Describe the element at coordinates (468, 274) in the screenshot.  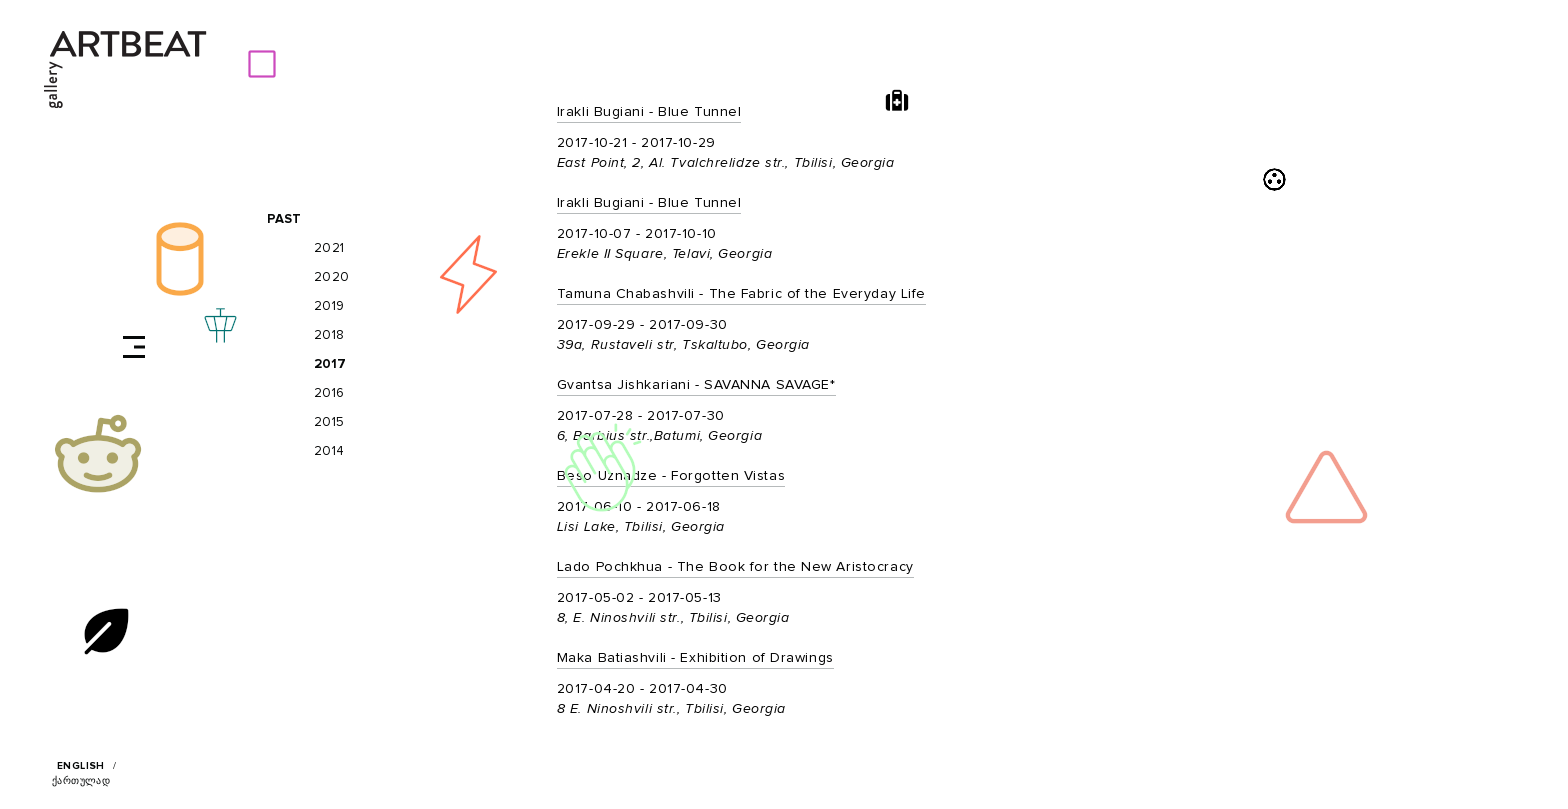
I see `indicates fast or instant action` at that location.